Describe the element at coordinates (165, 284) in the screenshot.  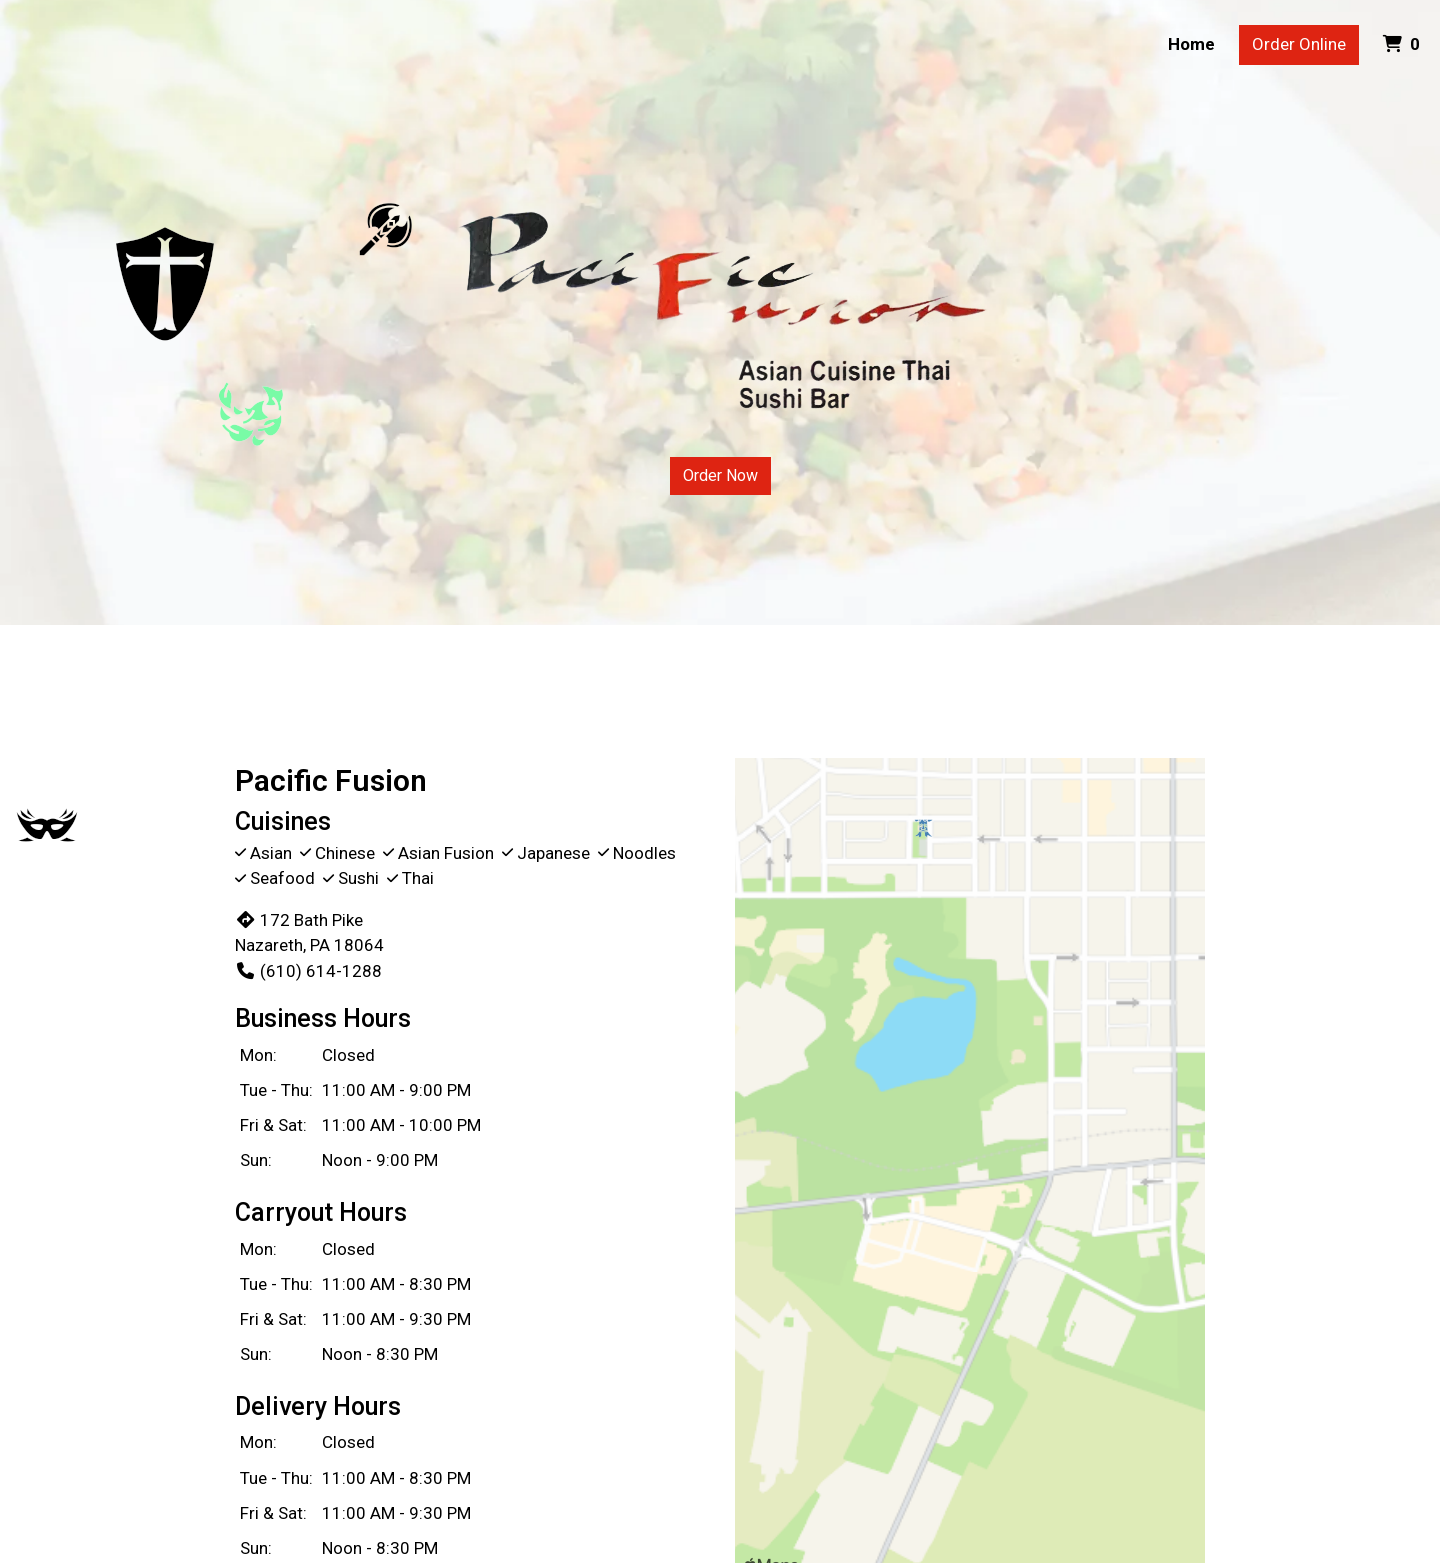
I see `select knight or crusader class` at that location.